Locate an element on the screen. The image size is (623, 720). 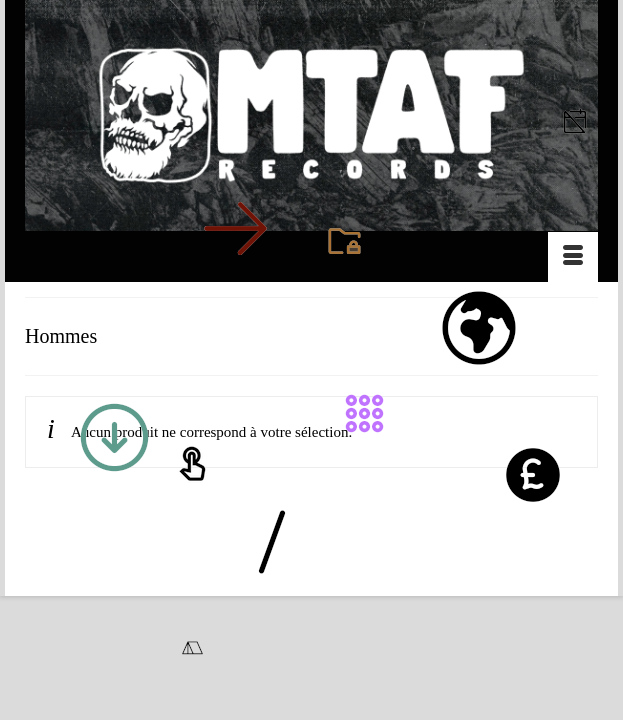
access a password-protected folder is located at coordinates (344, 240).